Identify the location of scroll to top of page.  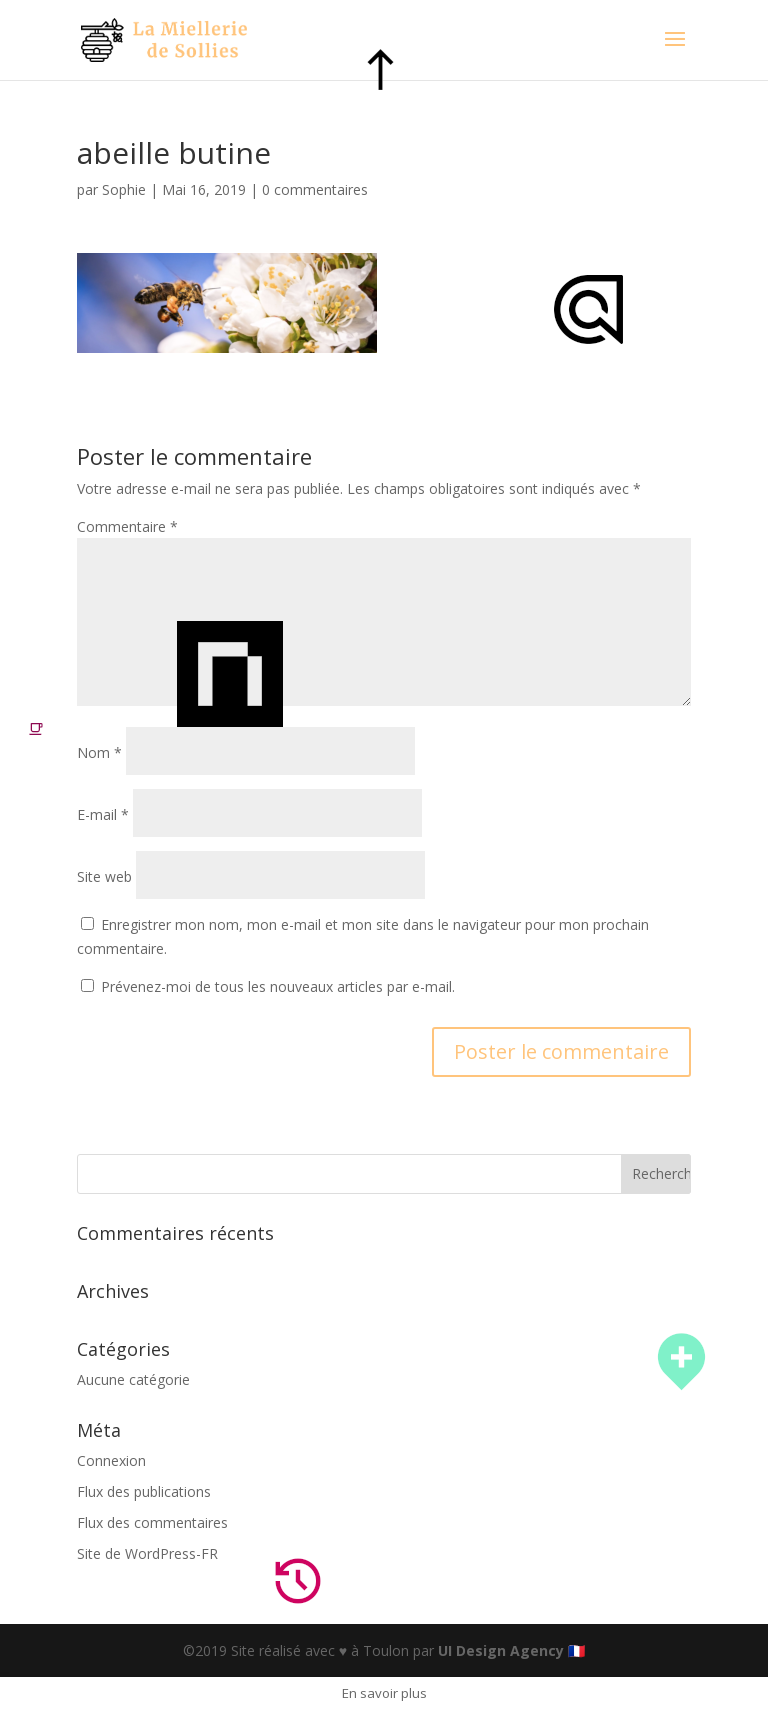
(380, 69).